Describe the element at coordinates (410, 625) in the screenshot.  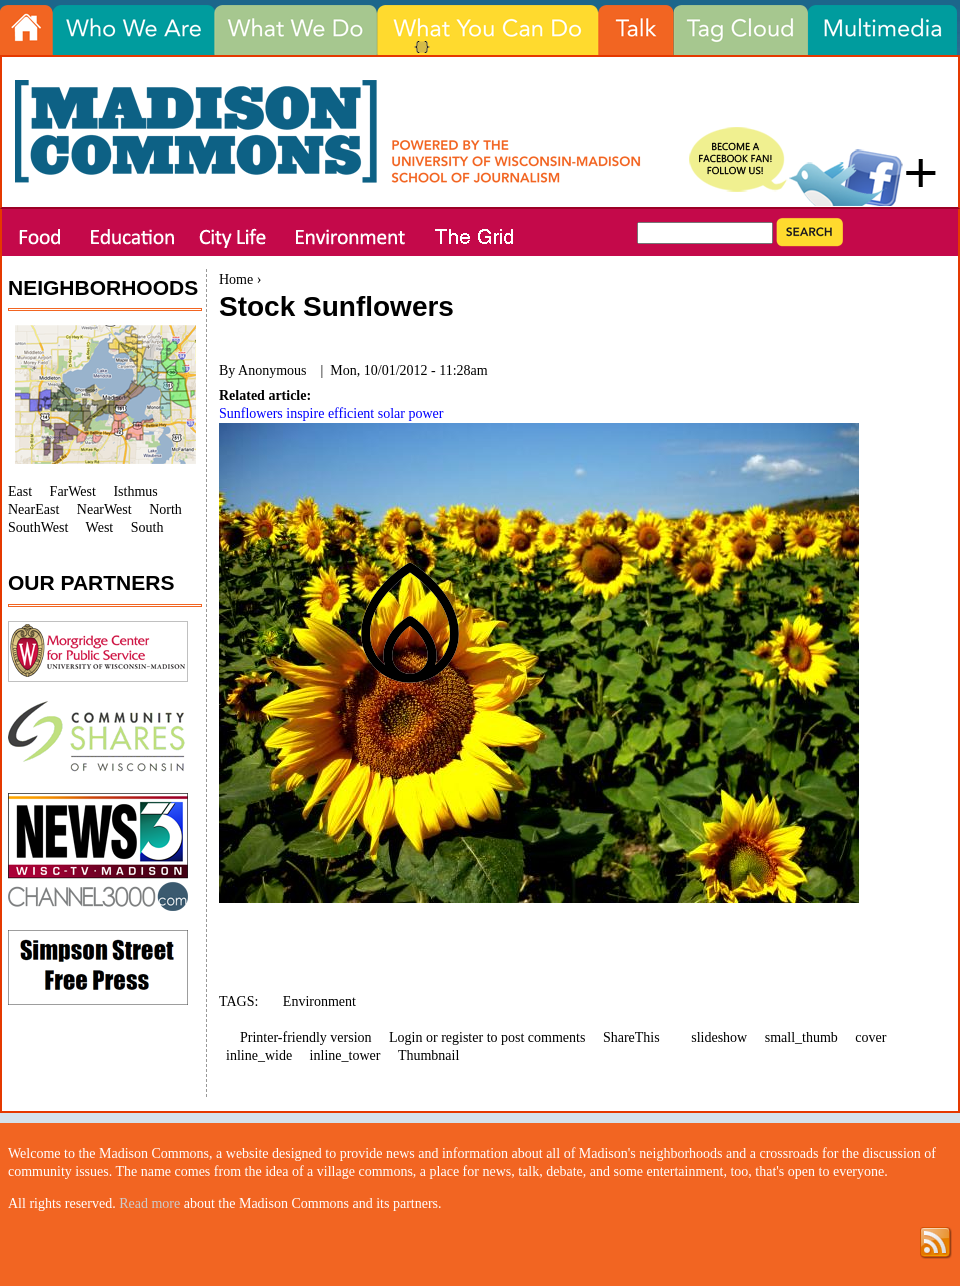
I see `indicates trending or hot content` at that location.